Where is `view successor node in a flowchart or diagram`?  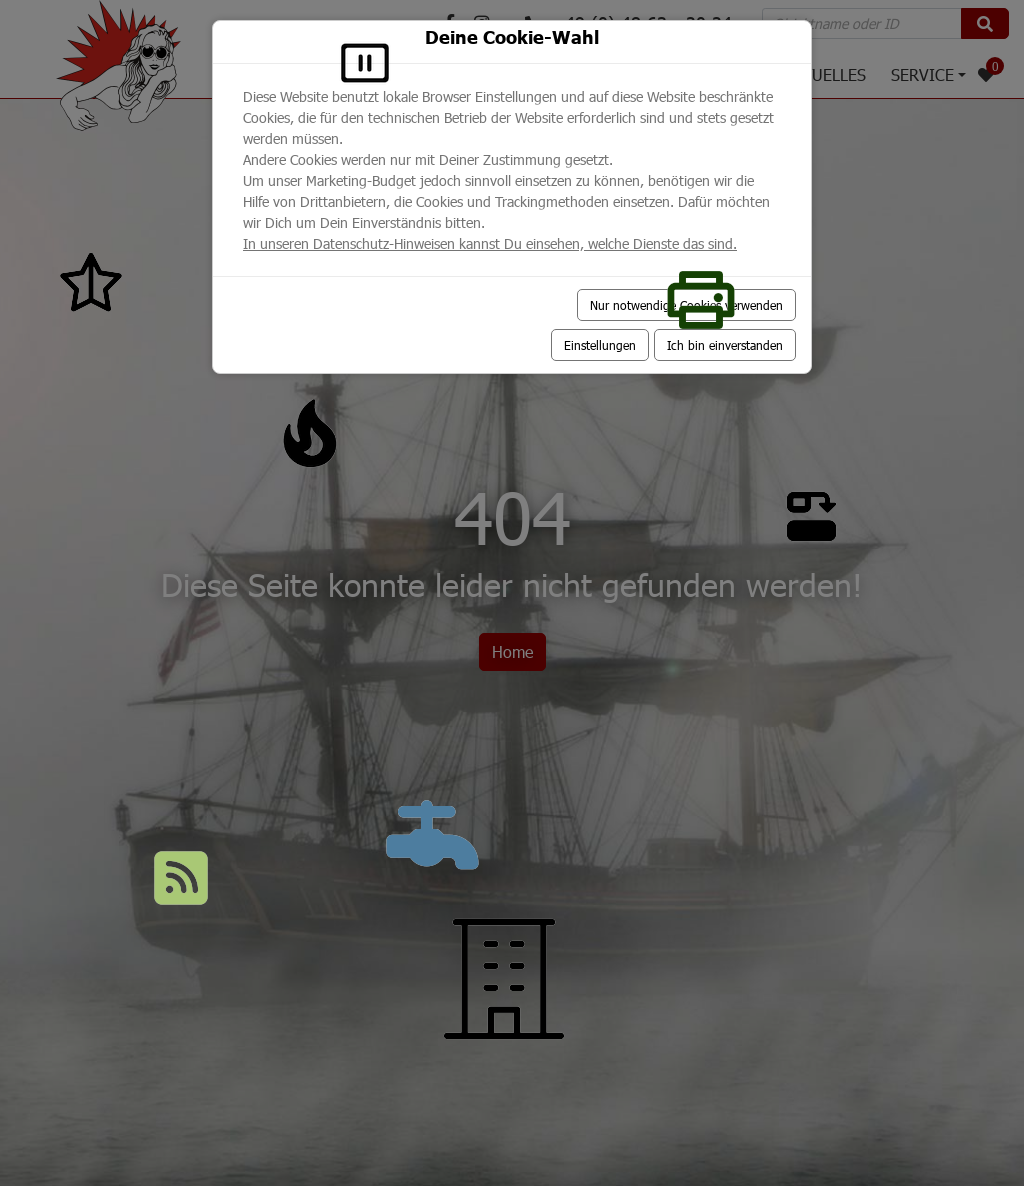
view successor node in a flowchart or diagram is located at coordinates (811, 516).